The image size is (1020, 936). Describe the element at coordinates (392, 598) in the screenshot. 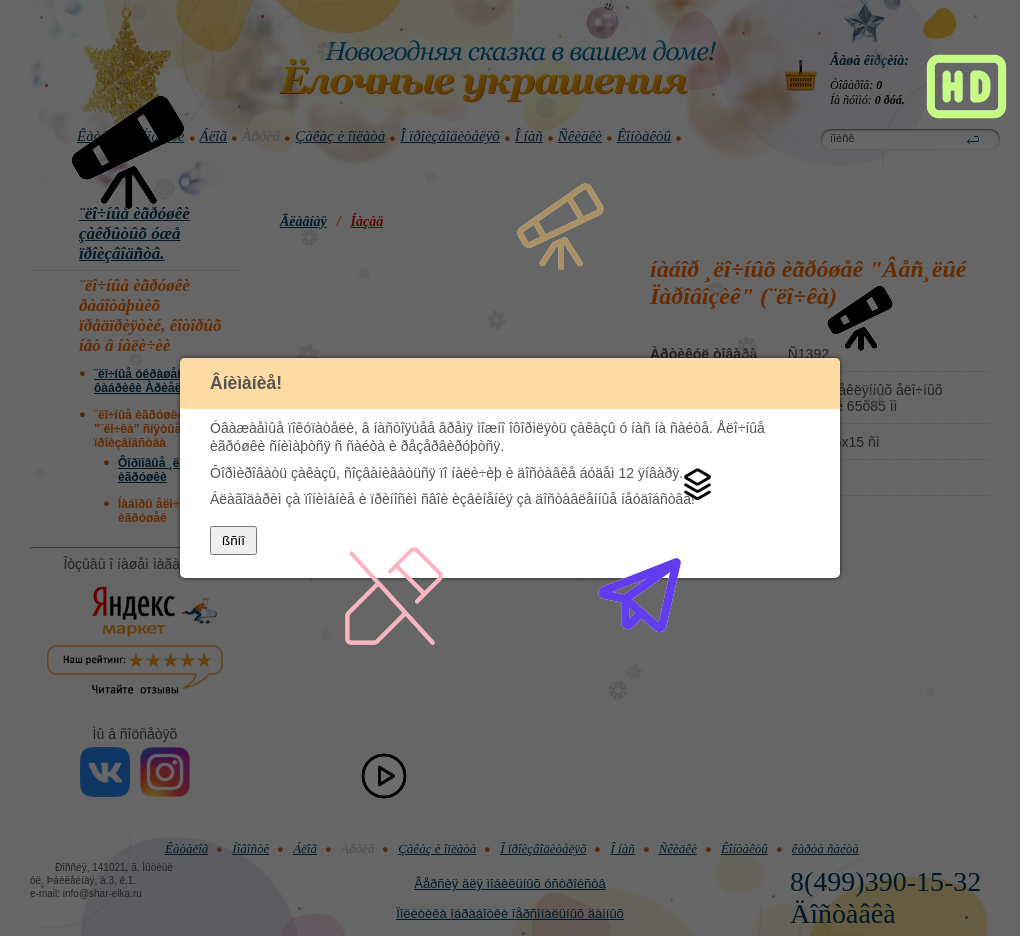

I see `editing is disabled` at that location.